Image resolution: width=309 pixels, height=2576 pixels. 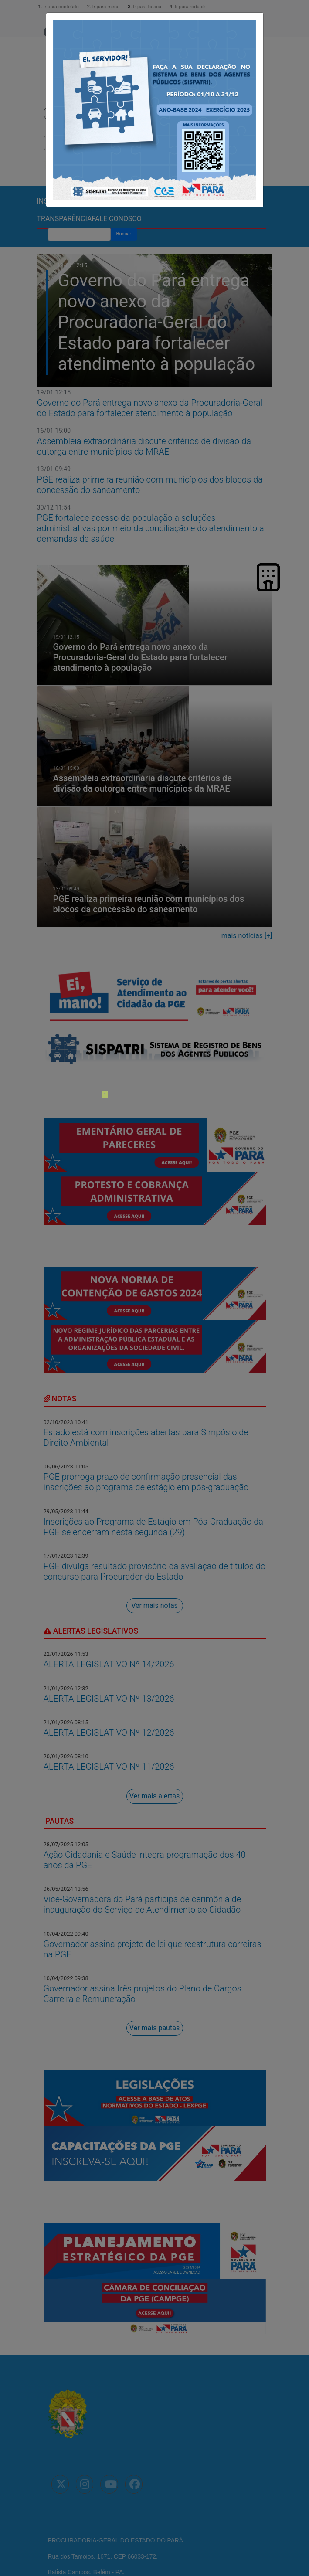 What do you see at coordinates (268, 577) in the screenshot?
I see `find nearby hotels or accommodations` at bounding box center [268, 577].